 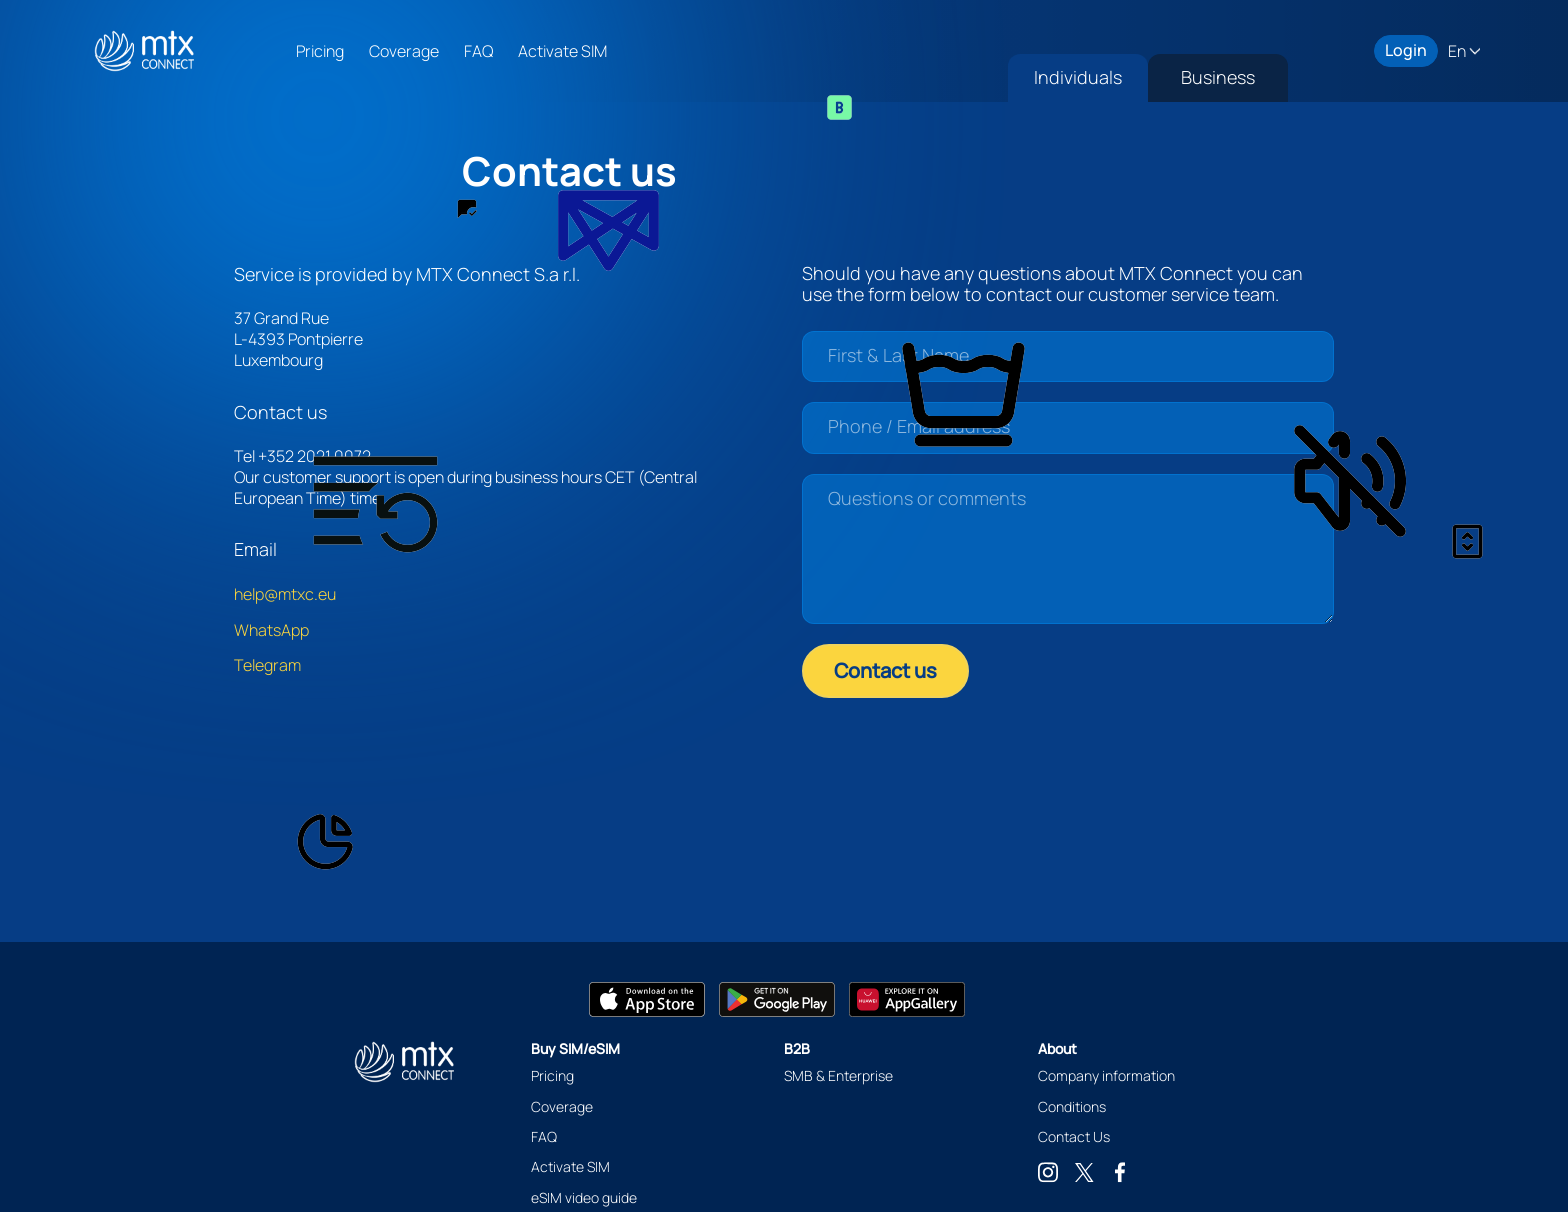 I want to click on message has been read, so click(x=467, y=209).